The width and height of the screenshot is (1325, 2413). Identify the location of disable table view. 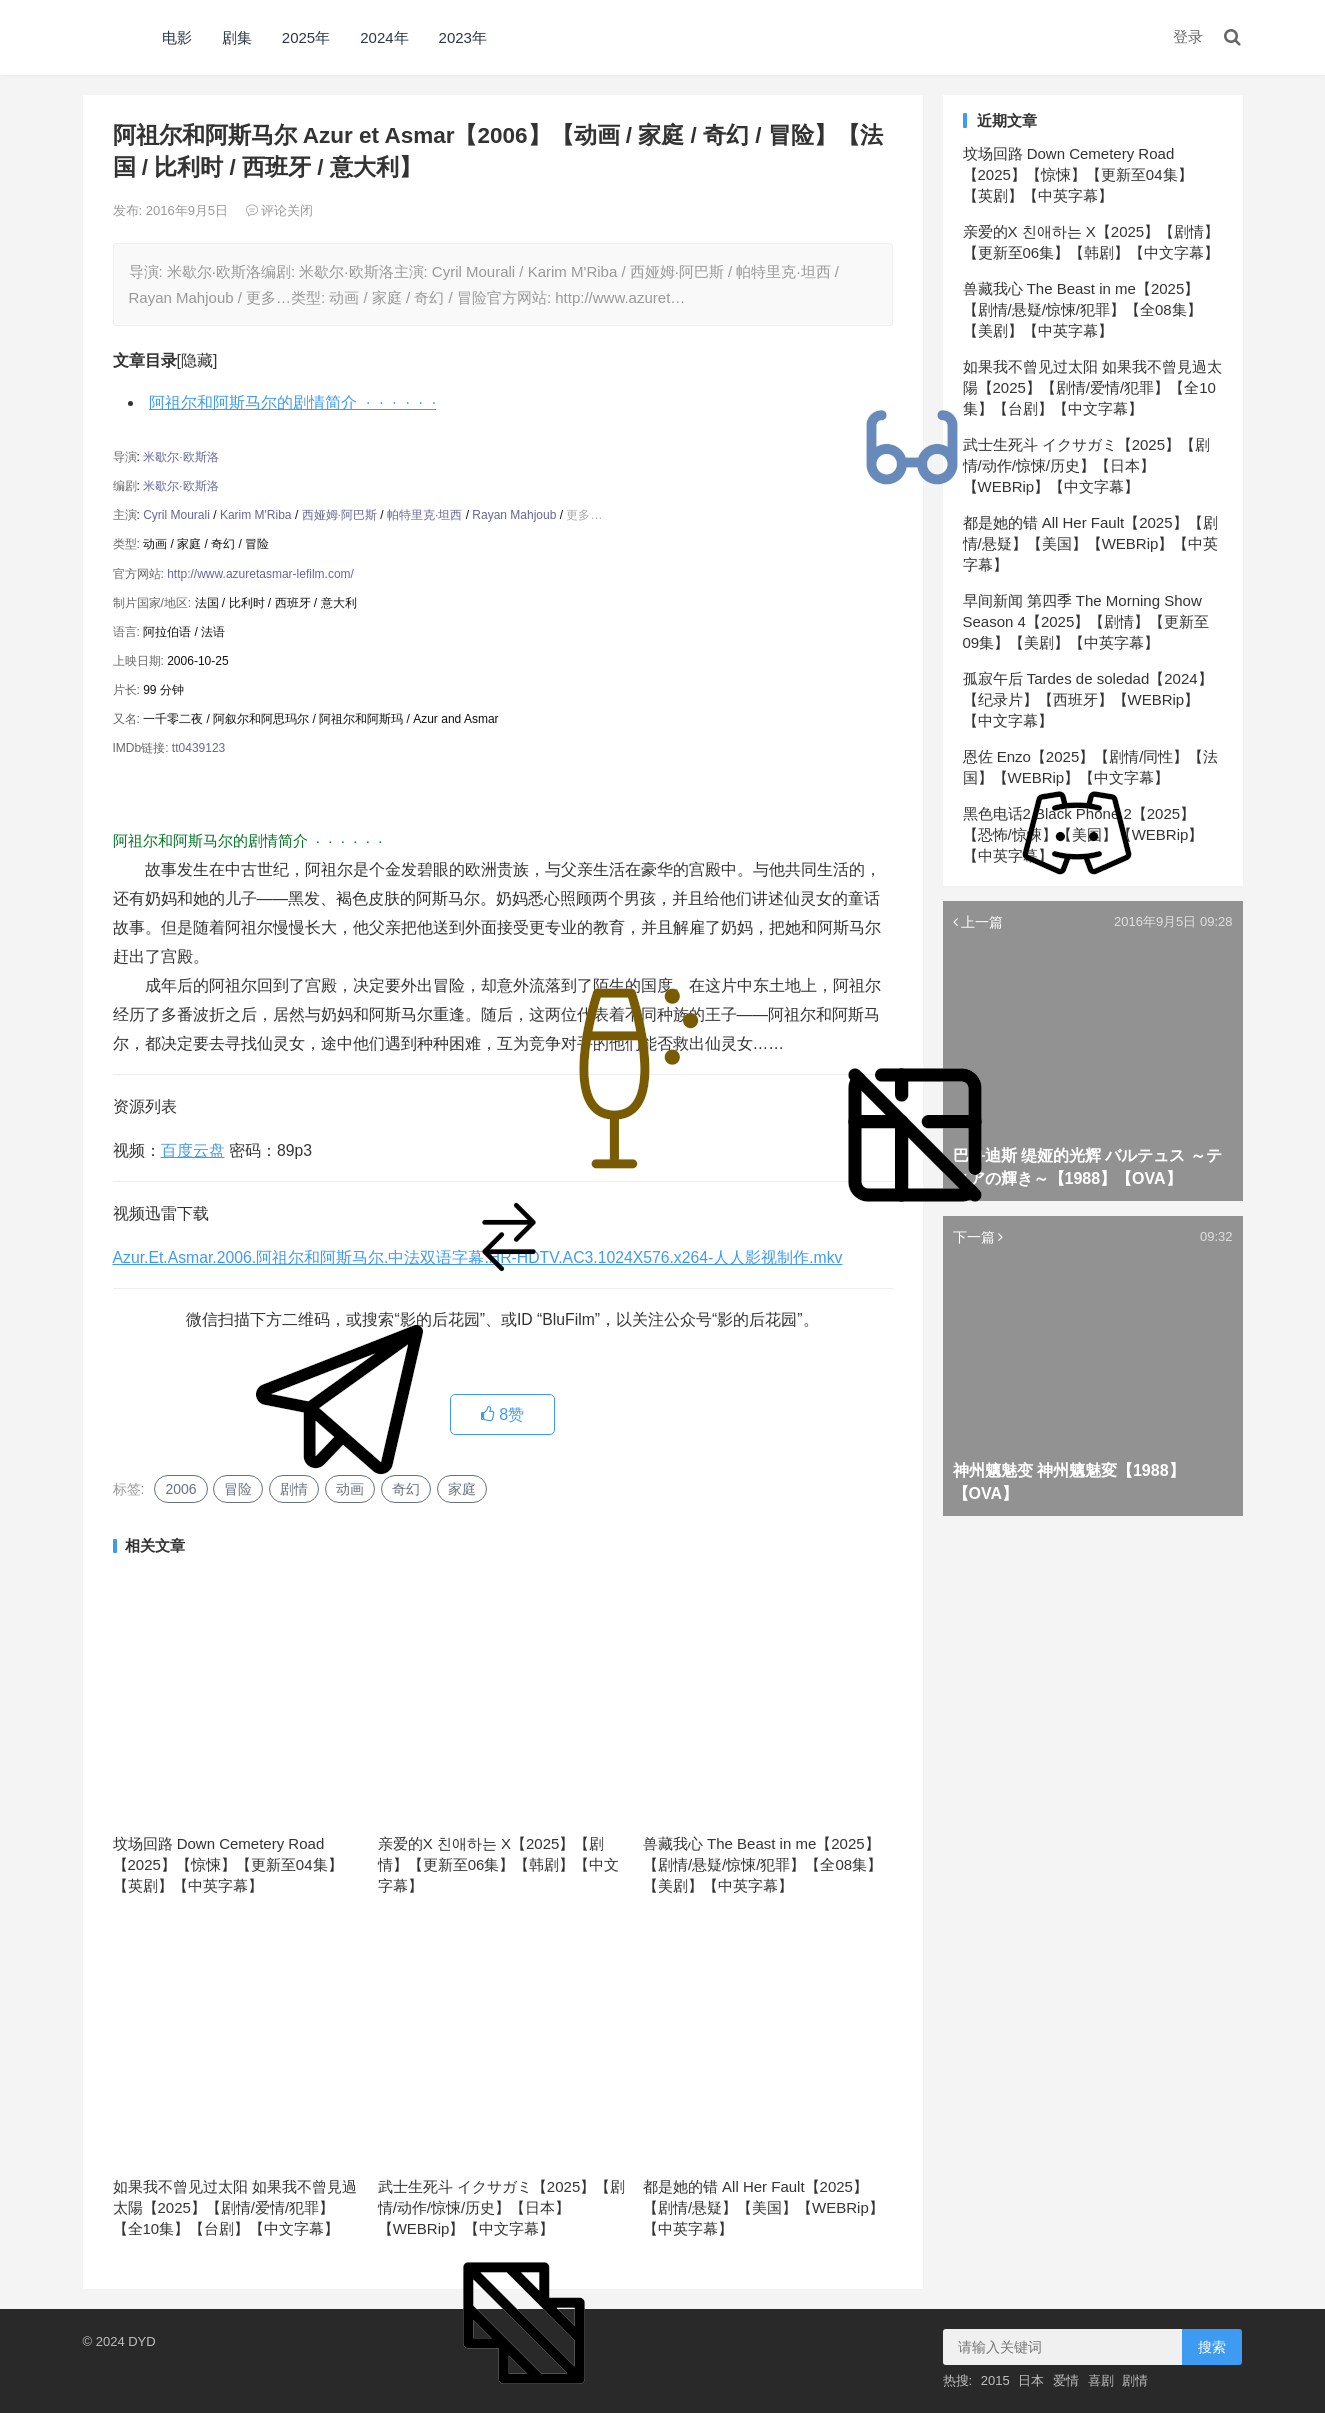
(915, 1135).